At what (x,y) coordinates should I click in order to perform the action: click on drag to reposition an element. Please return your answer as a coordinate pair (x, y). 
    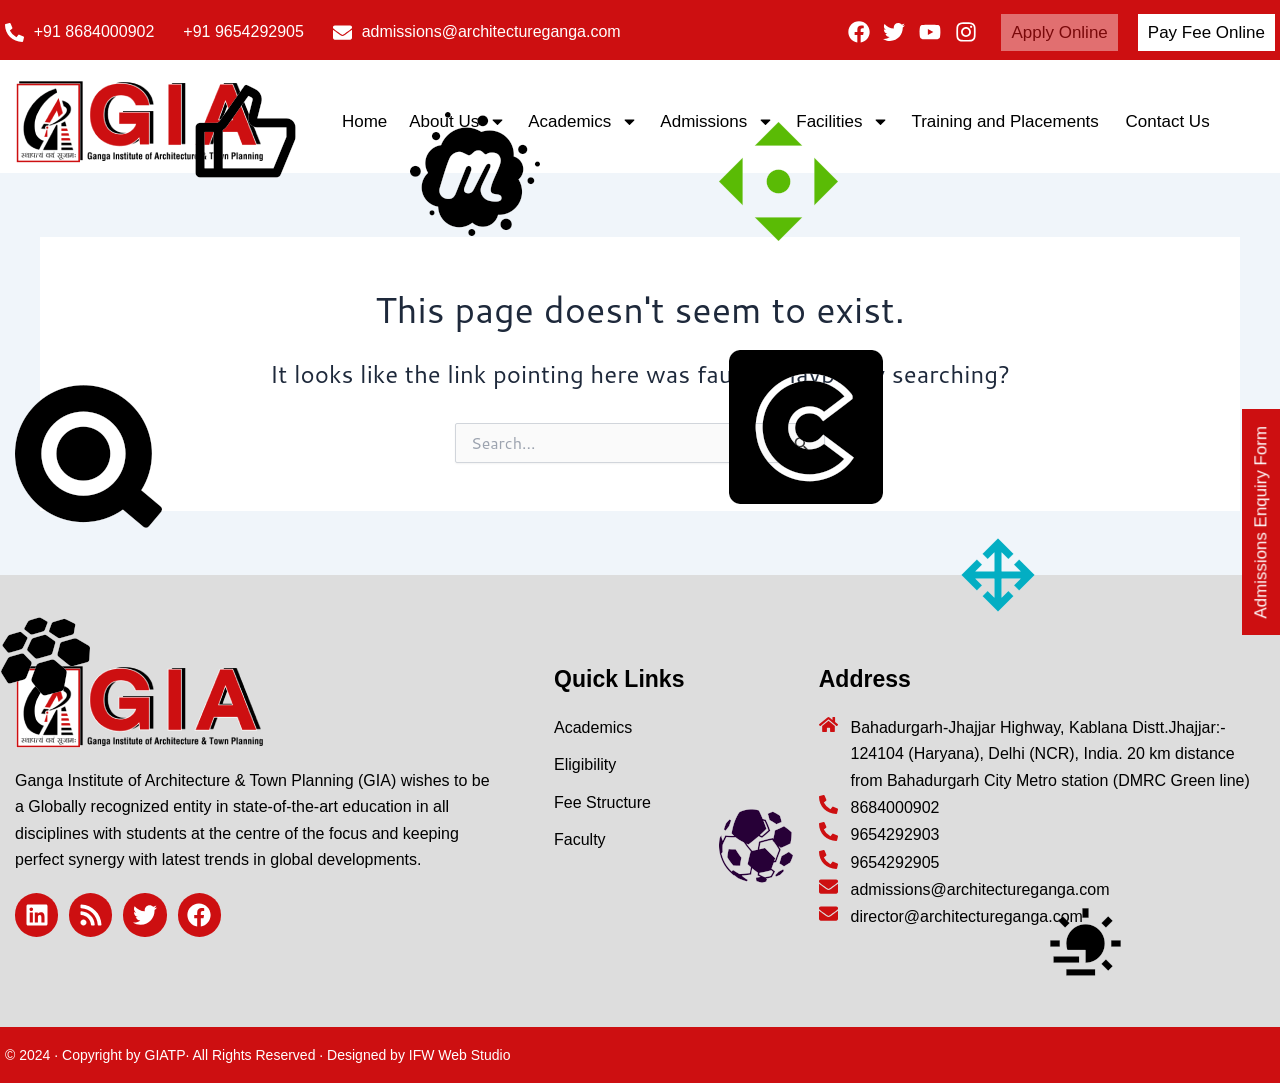
    Looking at the image, I should click on (778, 181).